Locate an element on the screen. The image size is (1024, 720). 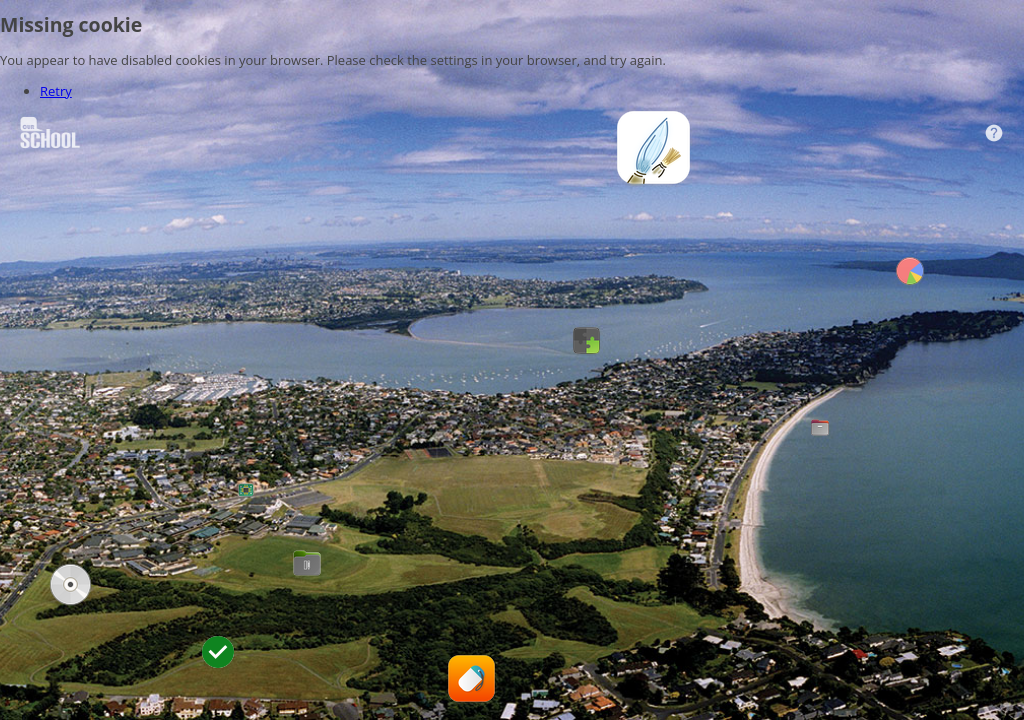
open the file manager application is located at coordinates (820, 427).